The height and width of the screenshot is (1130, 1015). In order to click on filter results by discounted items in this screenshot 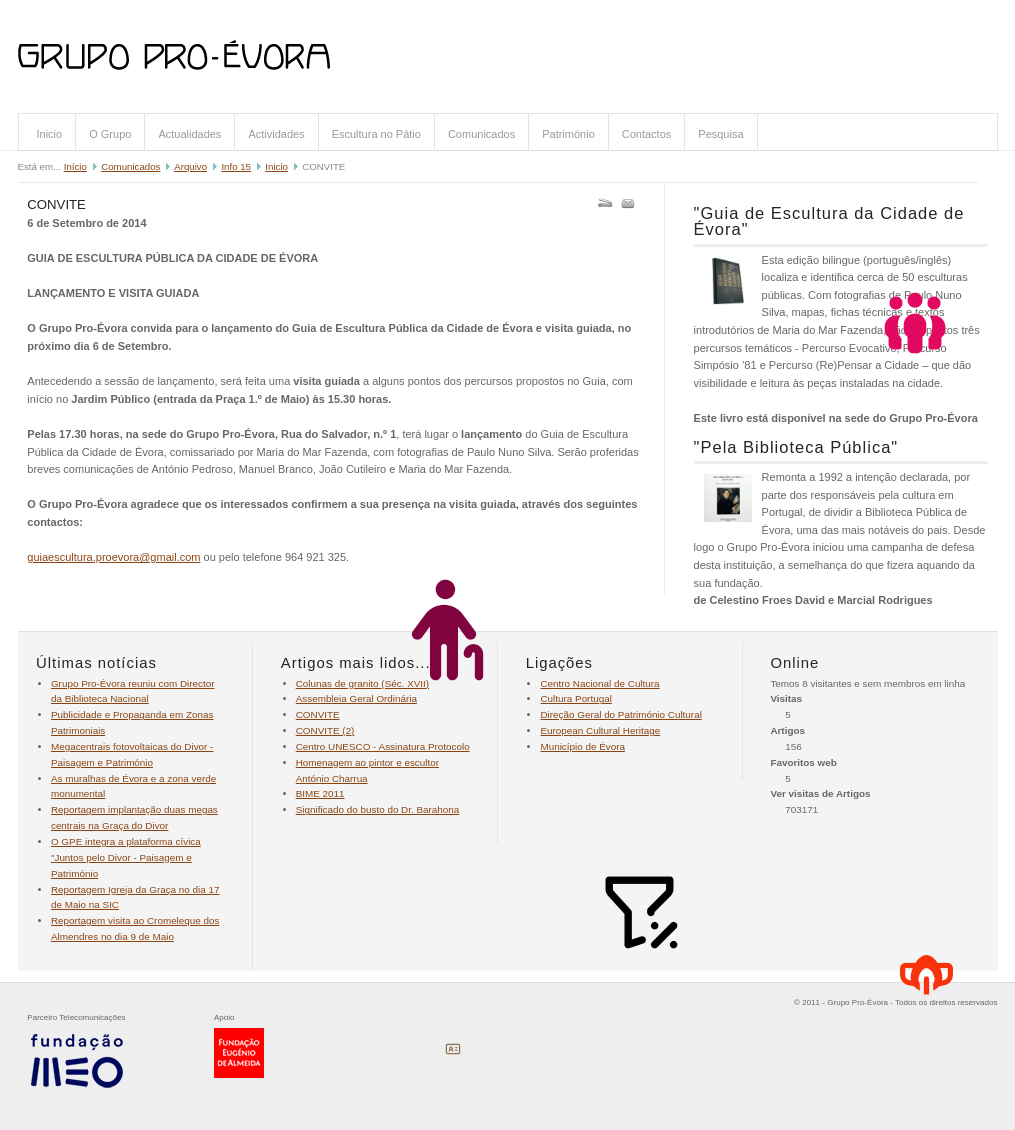, I will do `click(639, 910)`.